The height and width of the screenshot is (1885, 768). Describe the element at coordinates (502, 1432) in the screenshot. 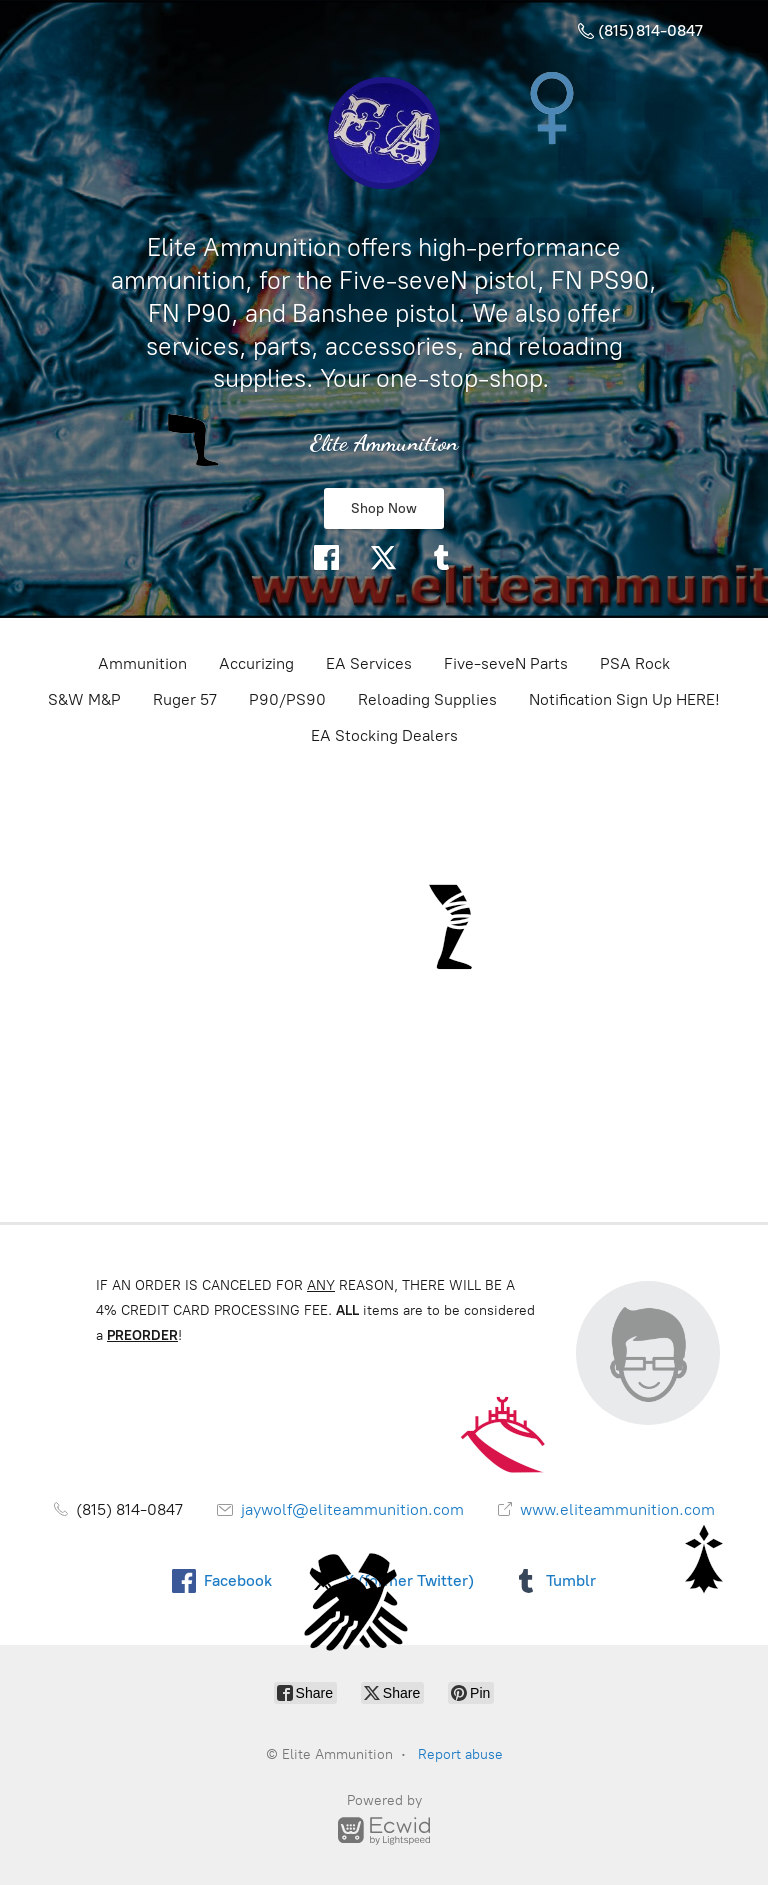

I see `view fortified settlement or stronghold location` at that location.